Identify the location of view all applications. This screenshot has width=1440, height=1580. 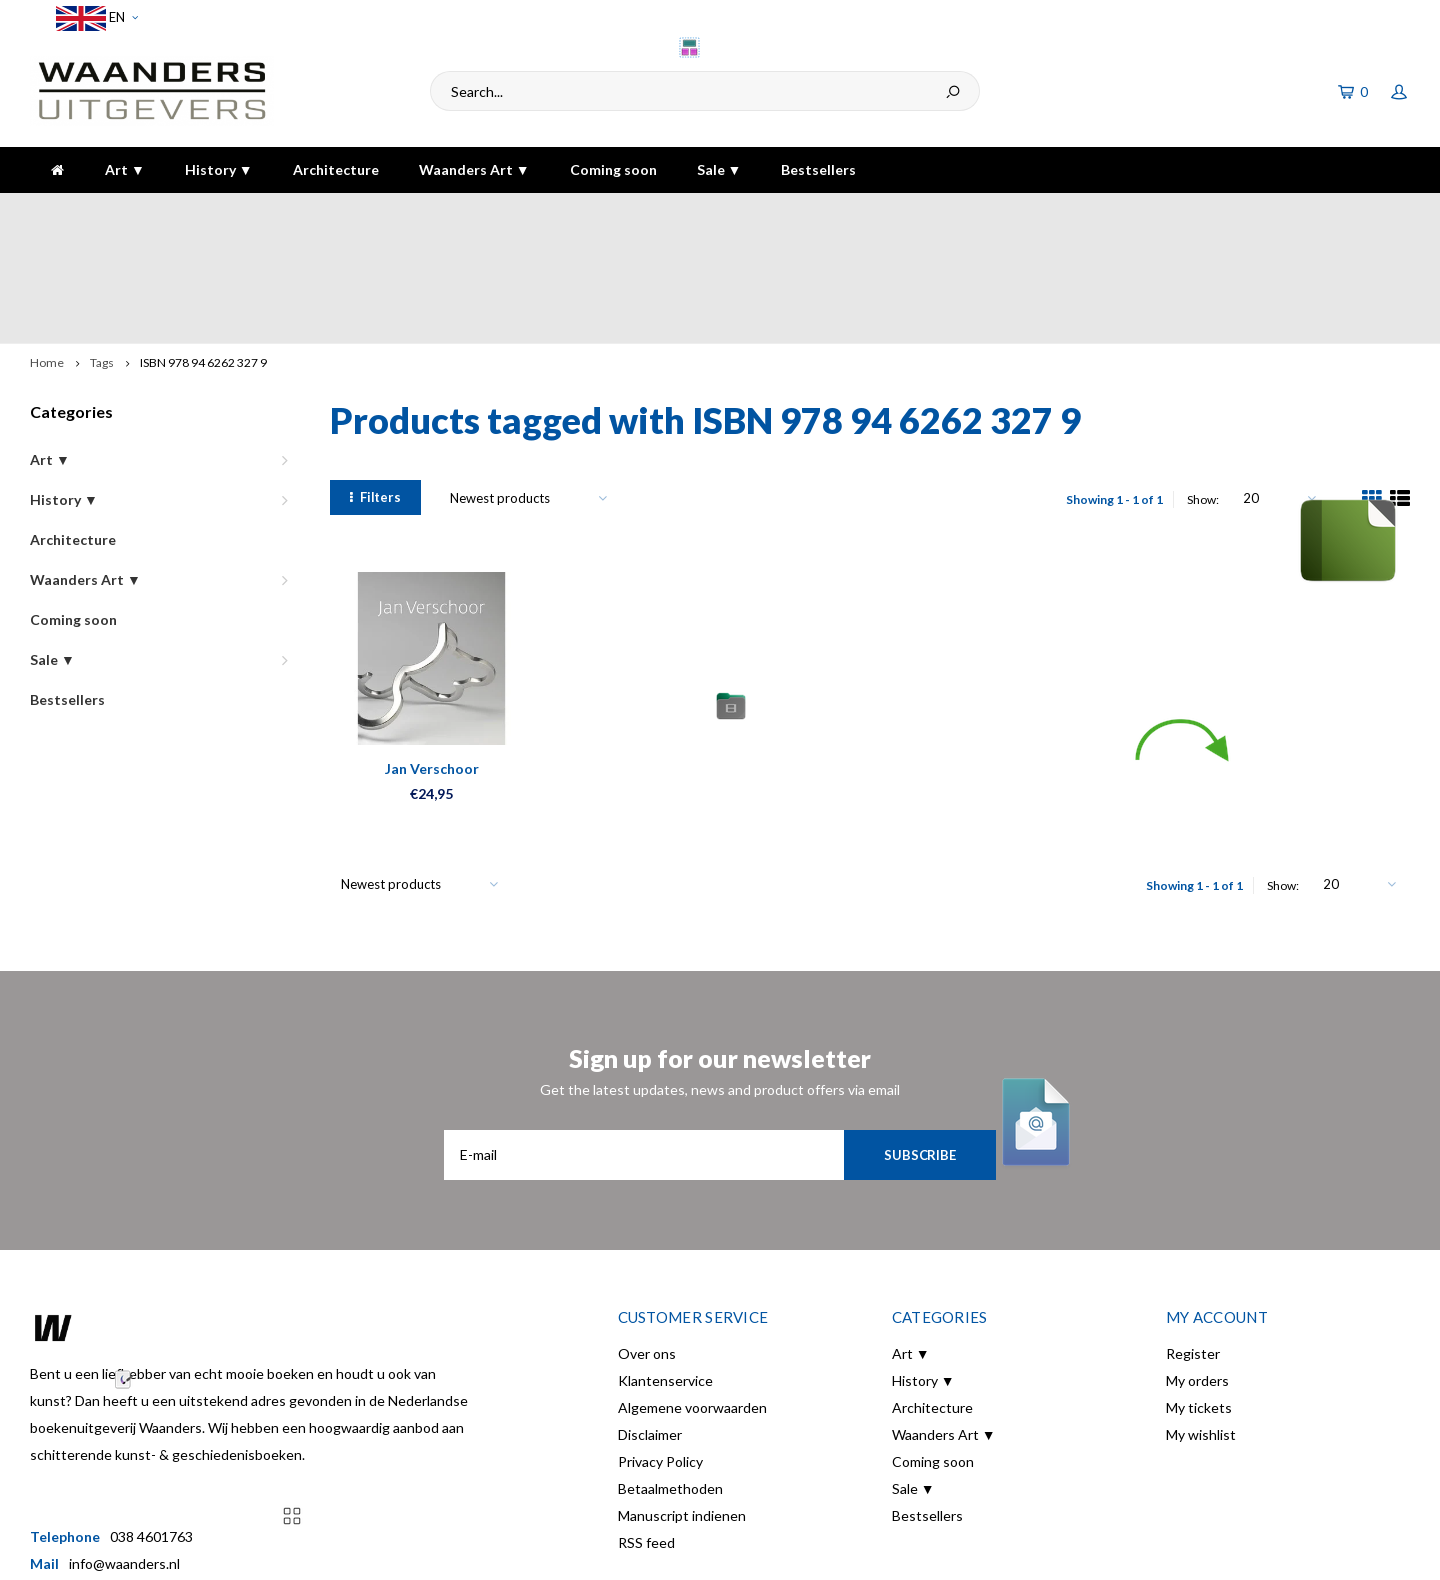
(292, 1516).